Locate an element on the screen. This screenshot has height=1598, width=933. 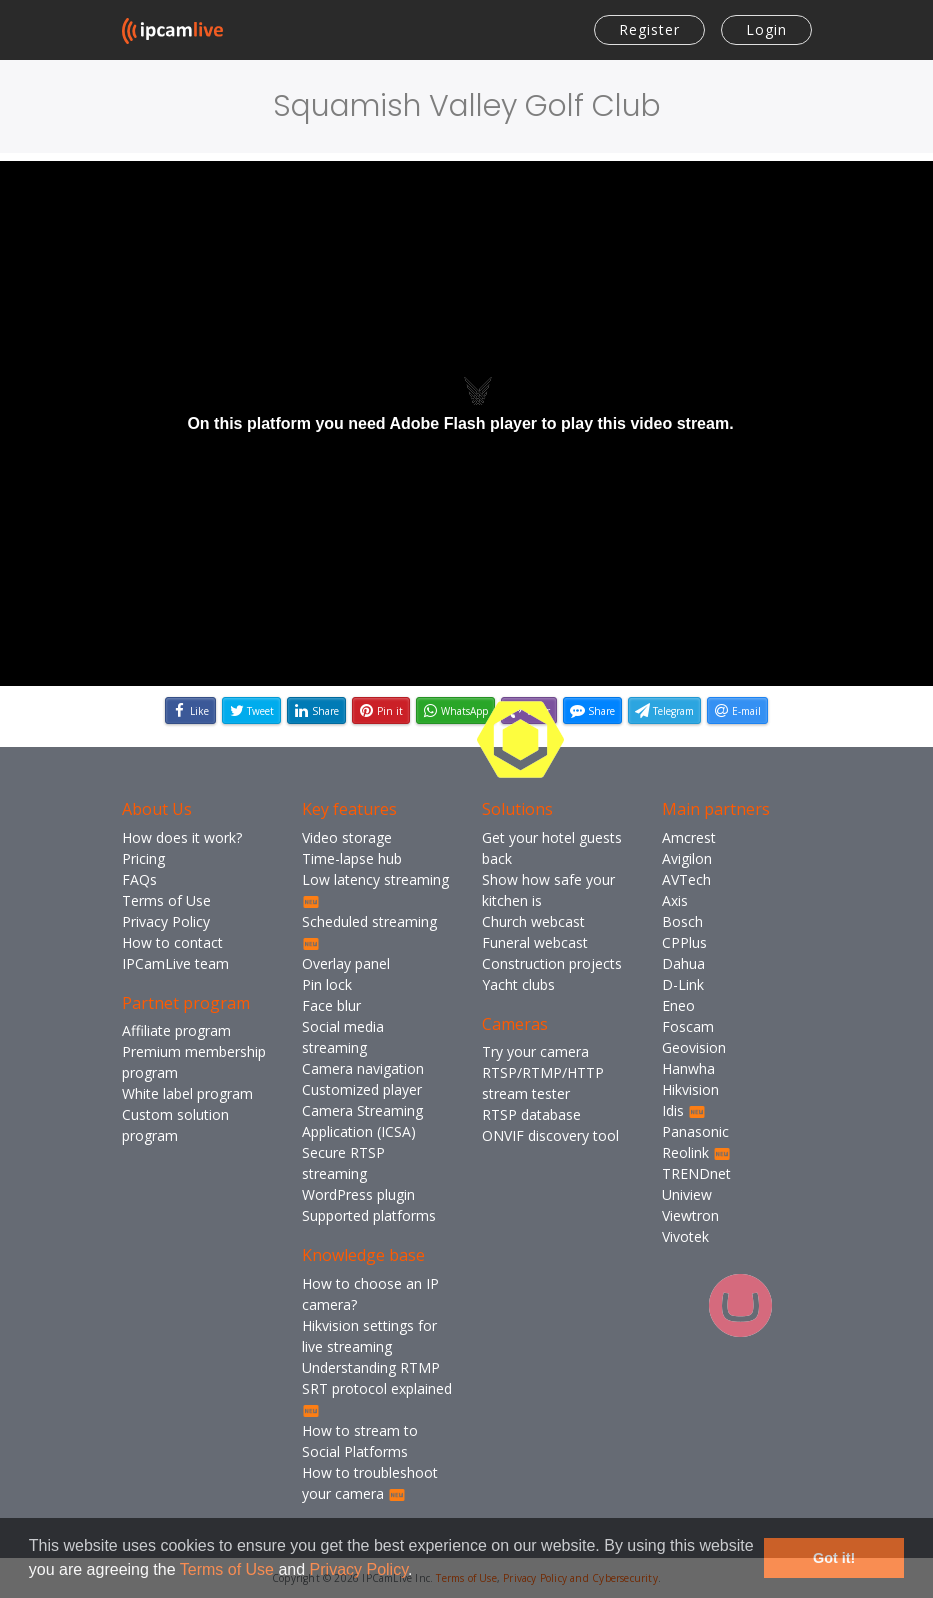
umbraco content management system logo is located at coordinates (740, 1305).